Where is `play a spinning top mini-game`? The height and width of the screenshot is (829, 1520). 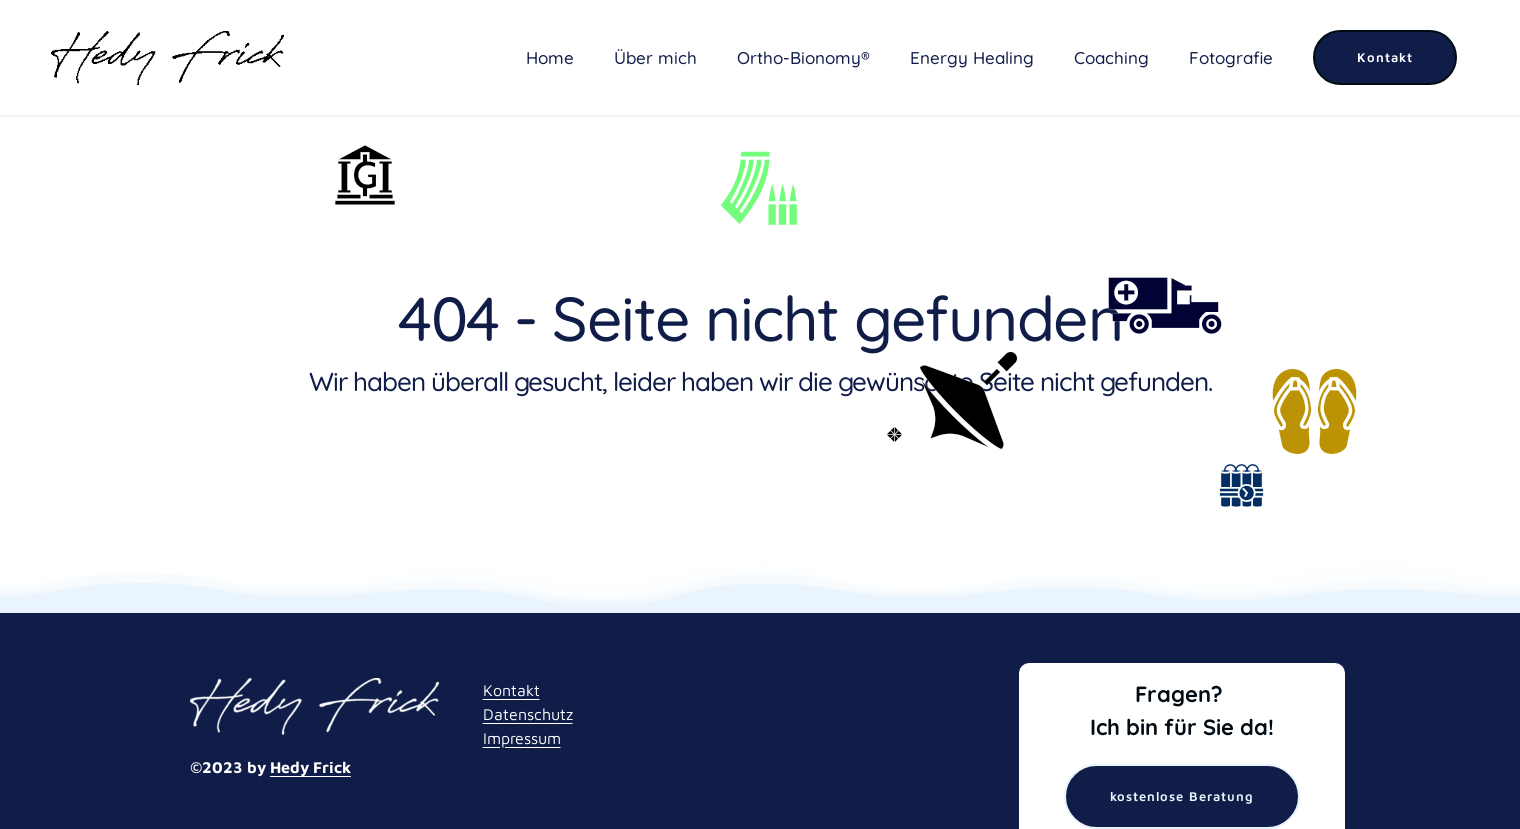 play a spinning top mini-game is located at coordinates (968, 400).